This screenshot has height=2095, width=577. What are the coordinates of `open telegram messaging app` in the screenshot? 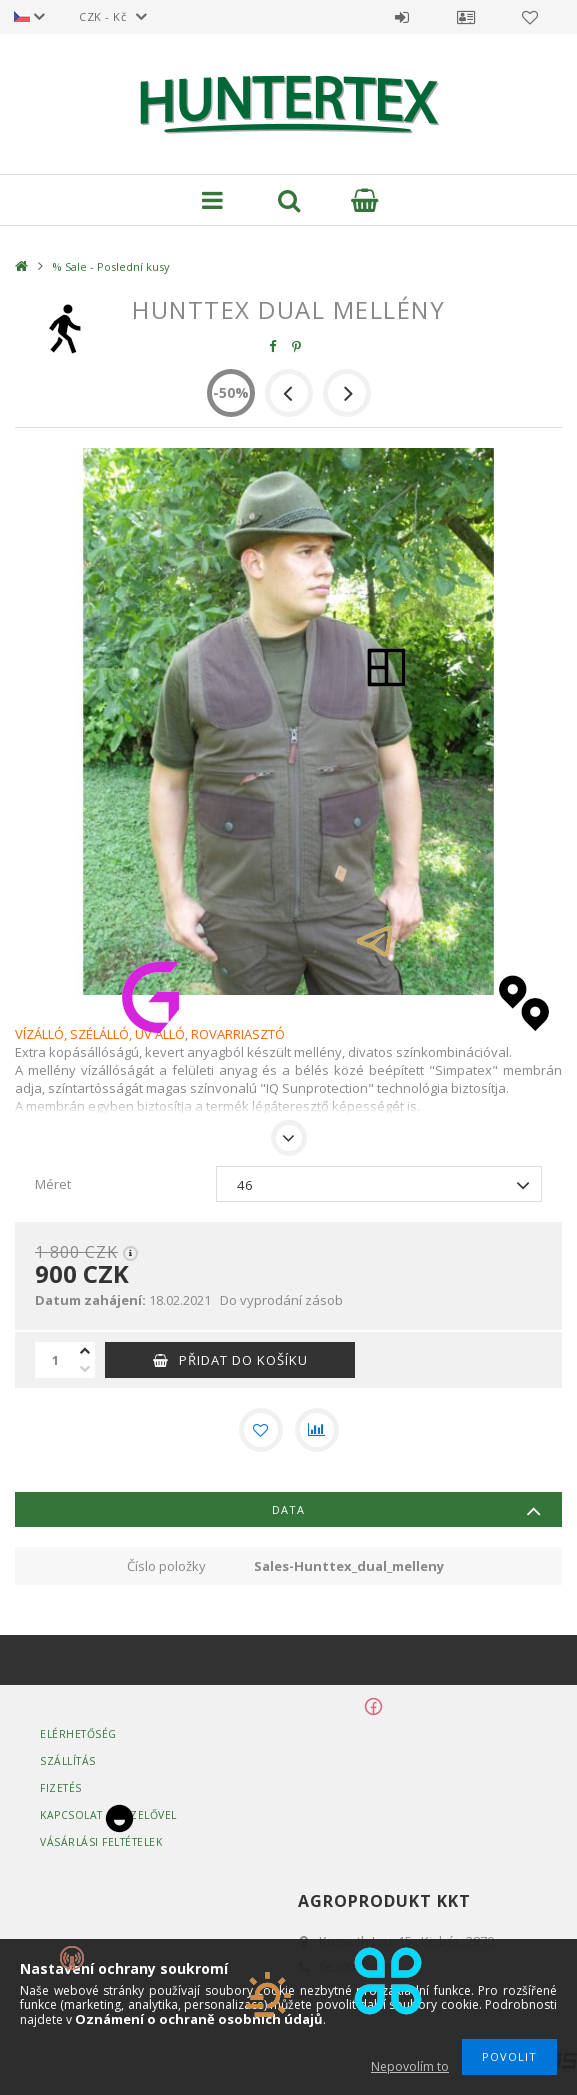 It's located at (377, 939).